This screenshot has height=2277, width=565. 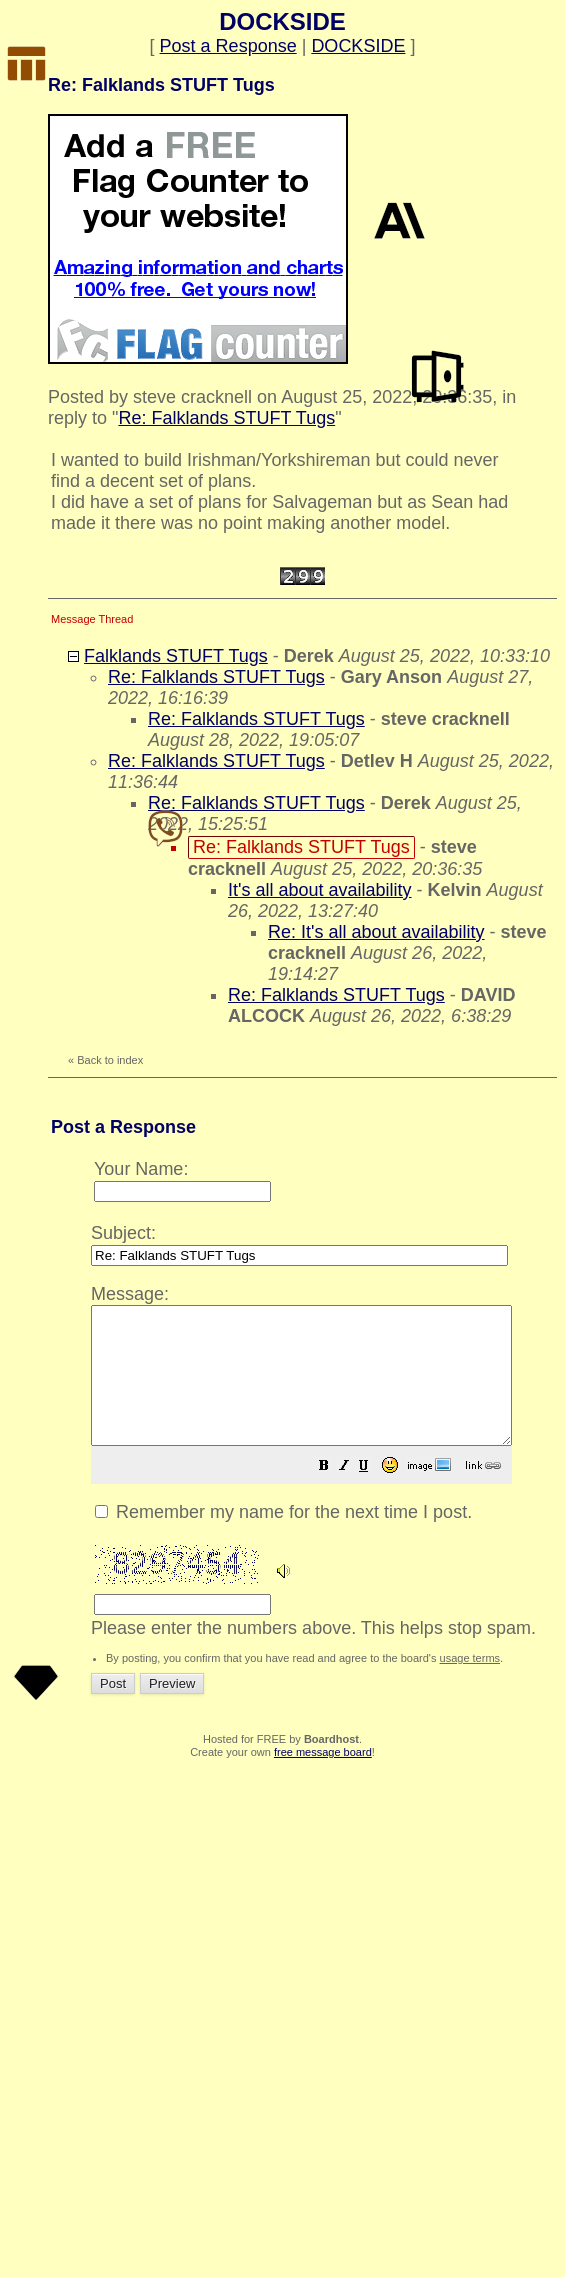 I want to click on Anthropic company logo, so click(x=399, y=219).